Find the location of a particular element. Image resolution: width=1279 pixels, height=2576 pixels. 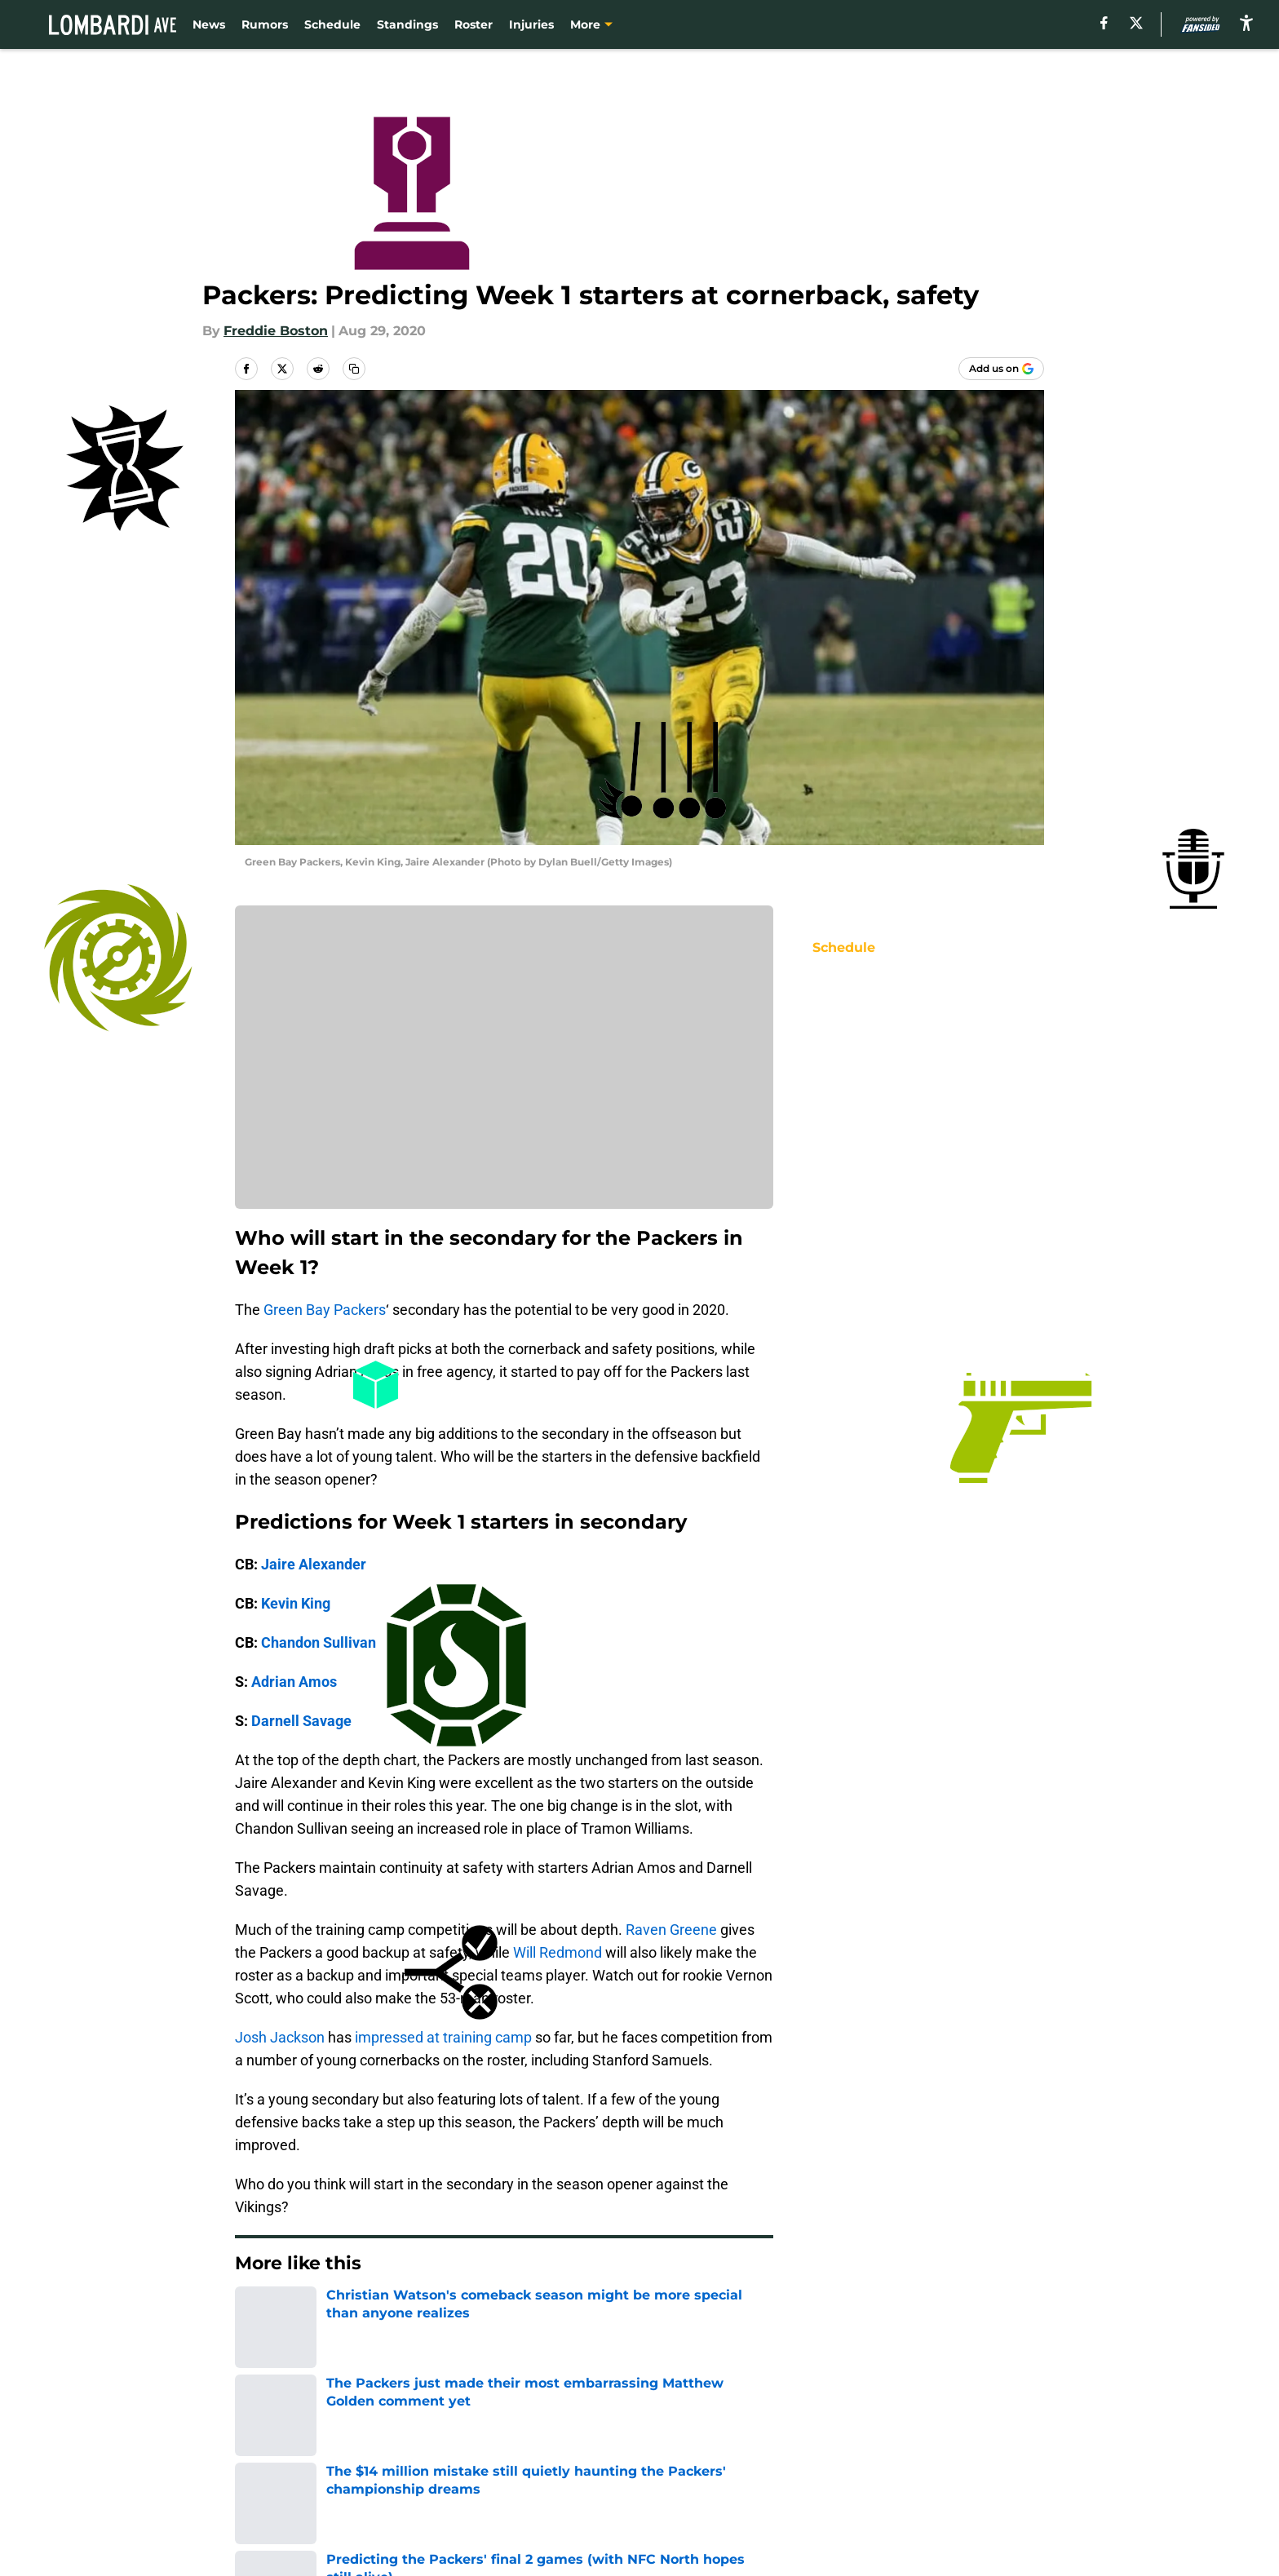

add extra time or extend a timer is located at coordinates (125, 468).